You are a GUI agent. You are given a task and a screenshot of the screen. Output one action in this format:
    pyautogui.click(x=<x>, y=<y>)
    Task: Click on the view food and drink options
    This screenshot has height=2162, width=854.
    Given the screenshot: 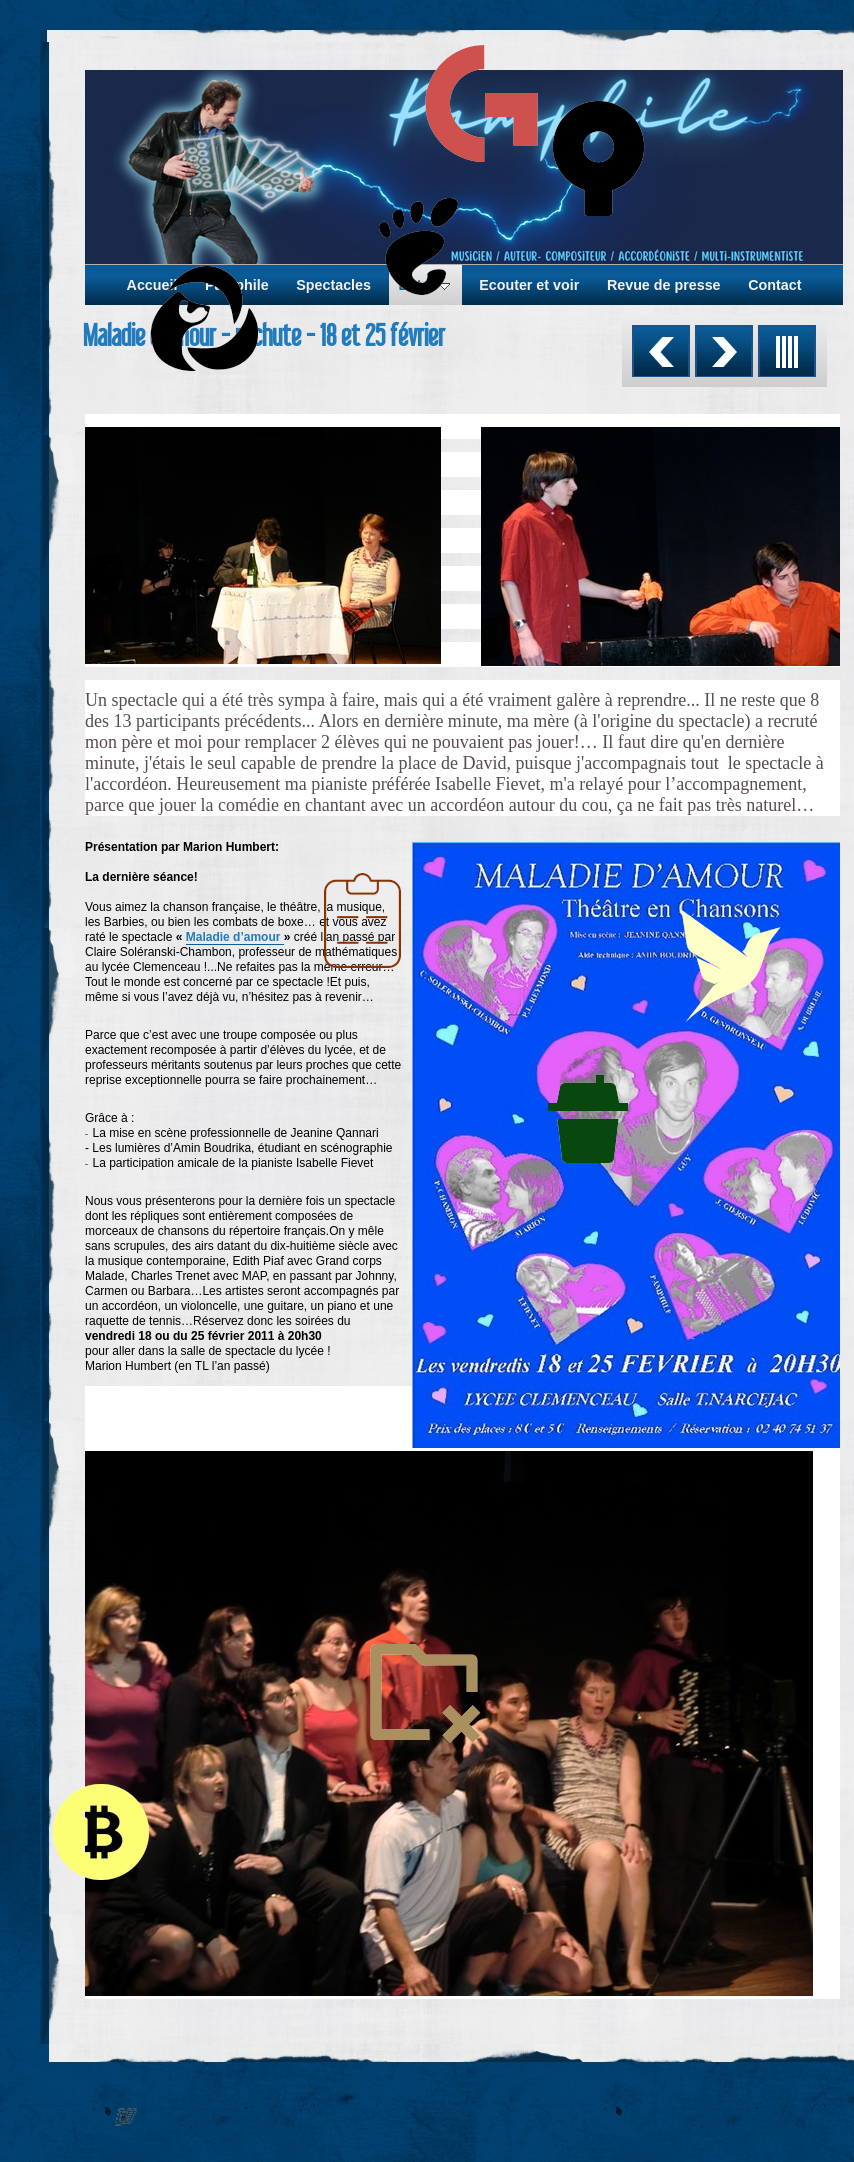 What is the action you would take?
    pyautogui.click(x=588, y=1123)
    